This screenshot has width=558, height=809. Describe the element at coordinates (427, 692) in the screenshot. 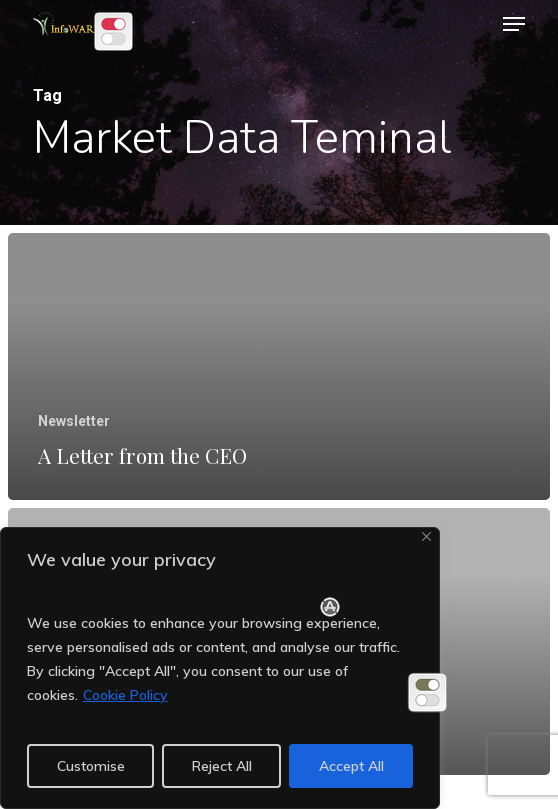

I see `open gnome tweaks to customize desktop settings` at that location.